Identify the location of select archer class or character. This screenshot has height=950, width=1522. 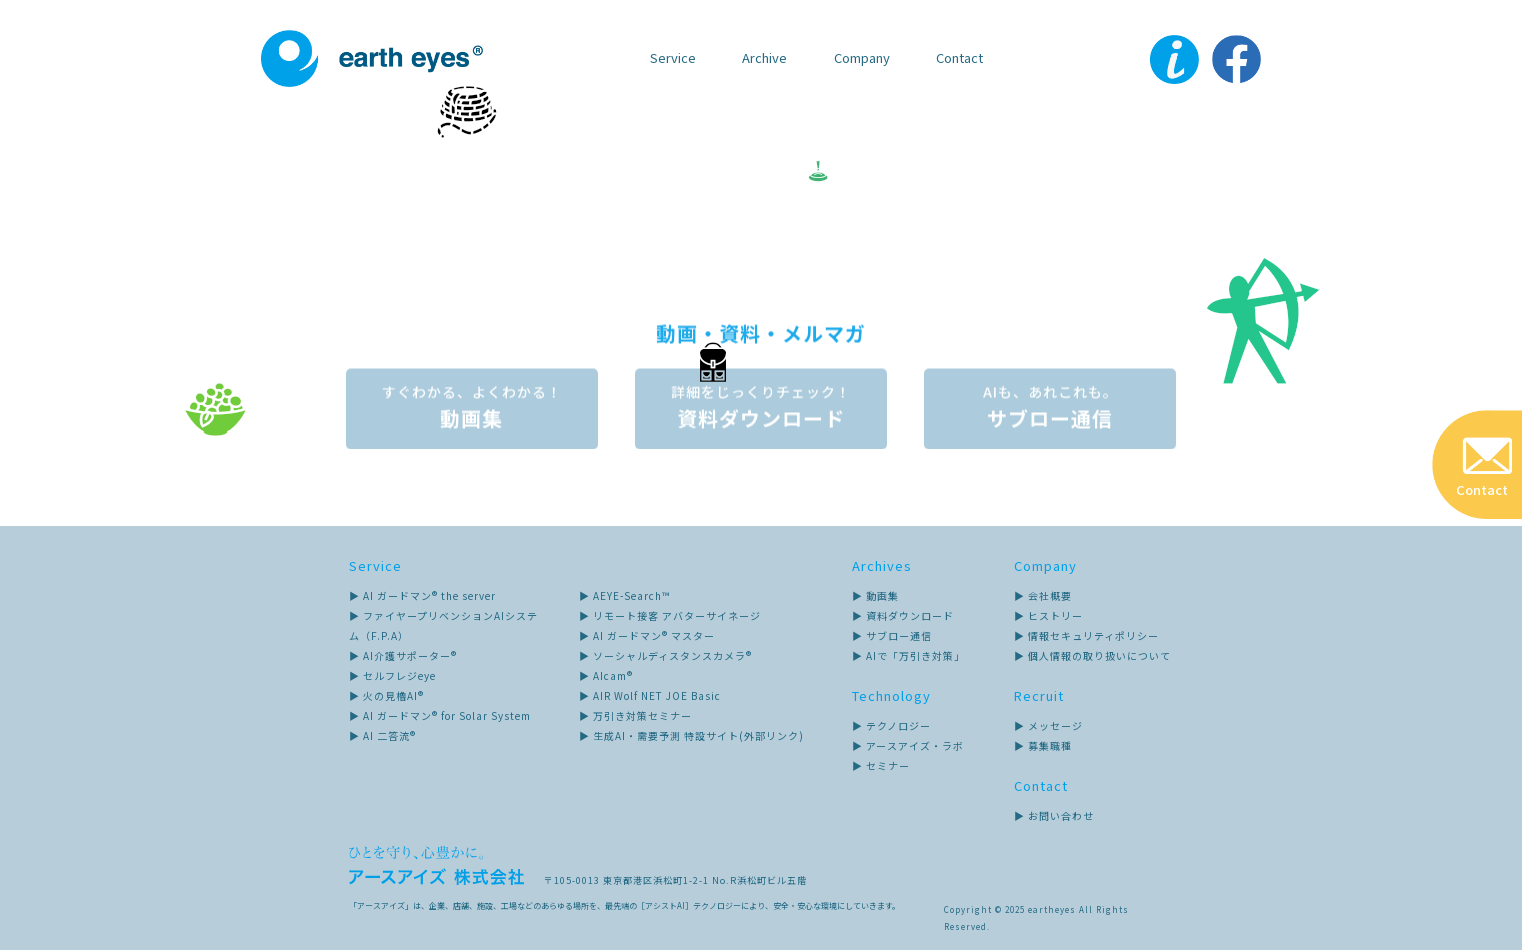
(1257, 321).